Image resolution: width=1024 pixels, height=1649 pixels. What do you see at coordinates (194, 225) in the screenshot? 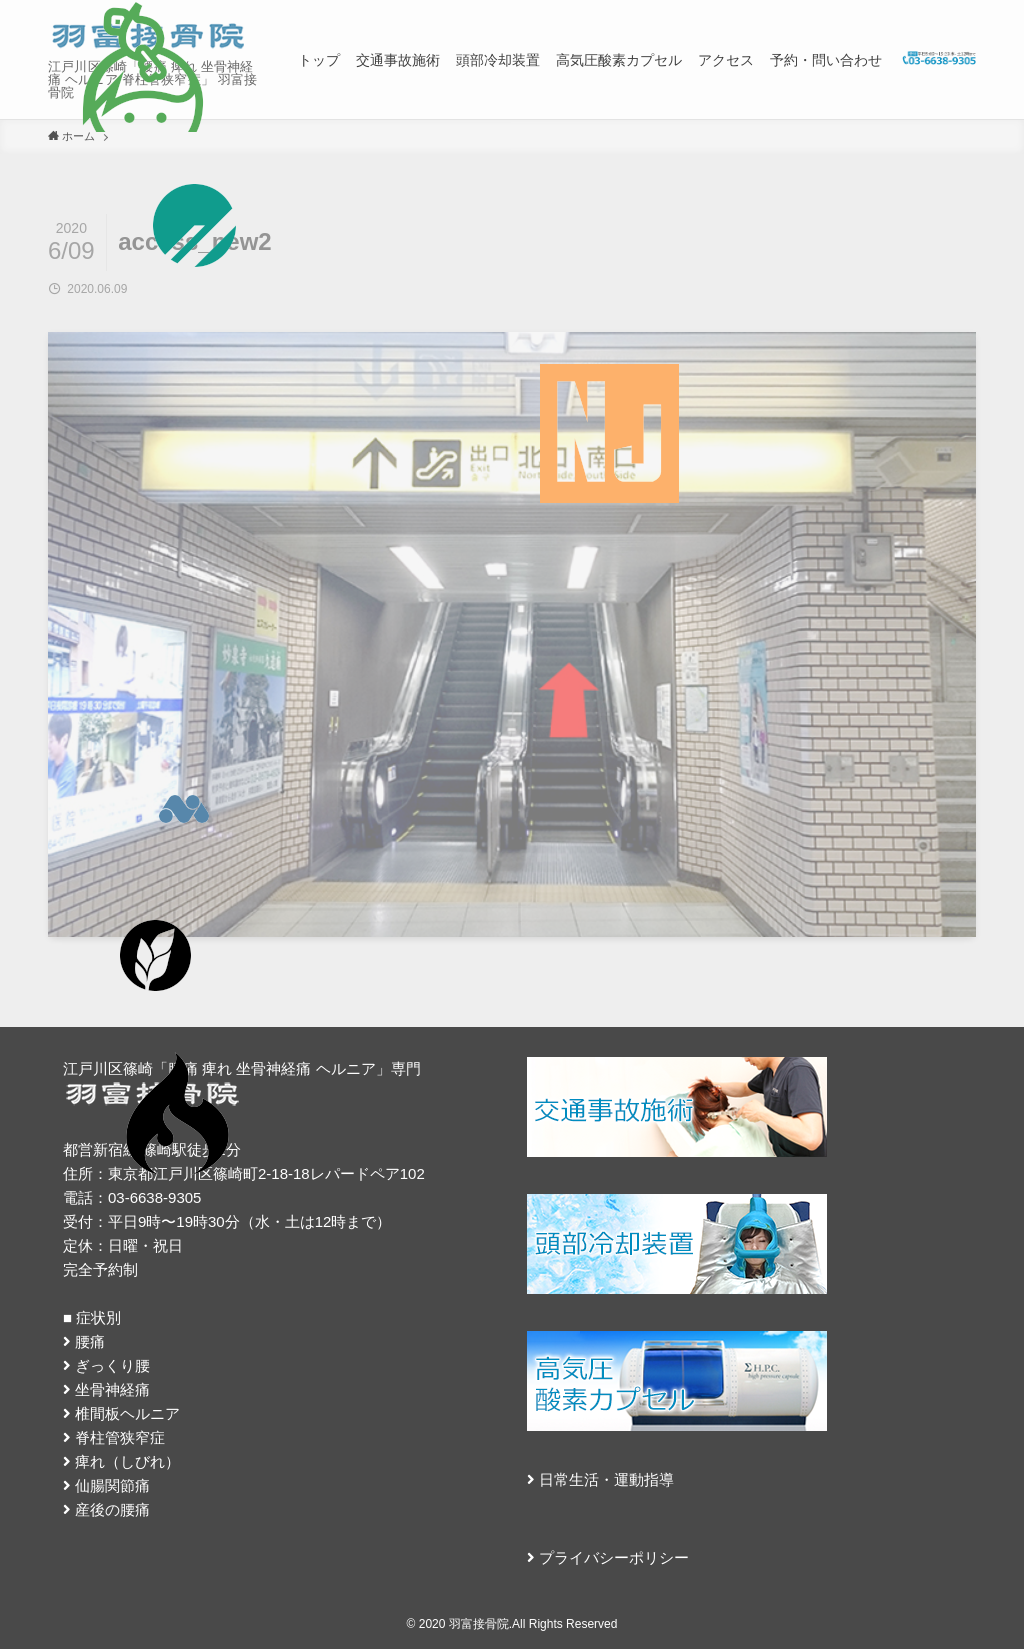
I see `planetscale database platform logo` at bounding box center [194, 225].